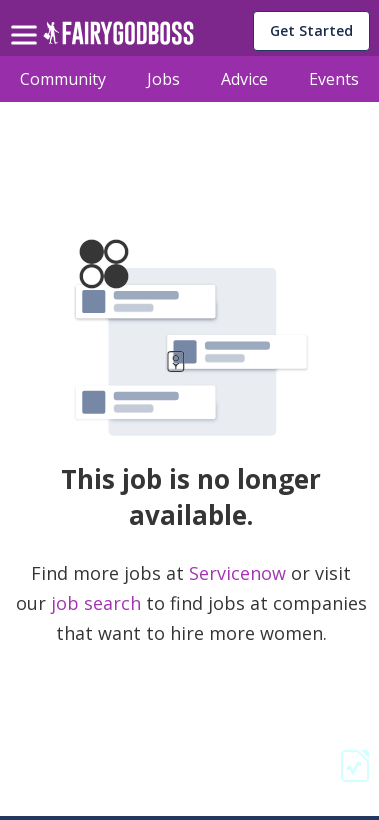 This screenshot has height=820, width=379. Describe the element at coordinates (104, 264) in the screenshot. I see `launch the reversi board game app` at that location.